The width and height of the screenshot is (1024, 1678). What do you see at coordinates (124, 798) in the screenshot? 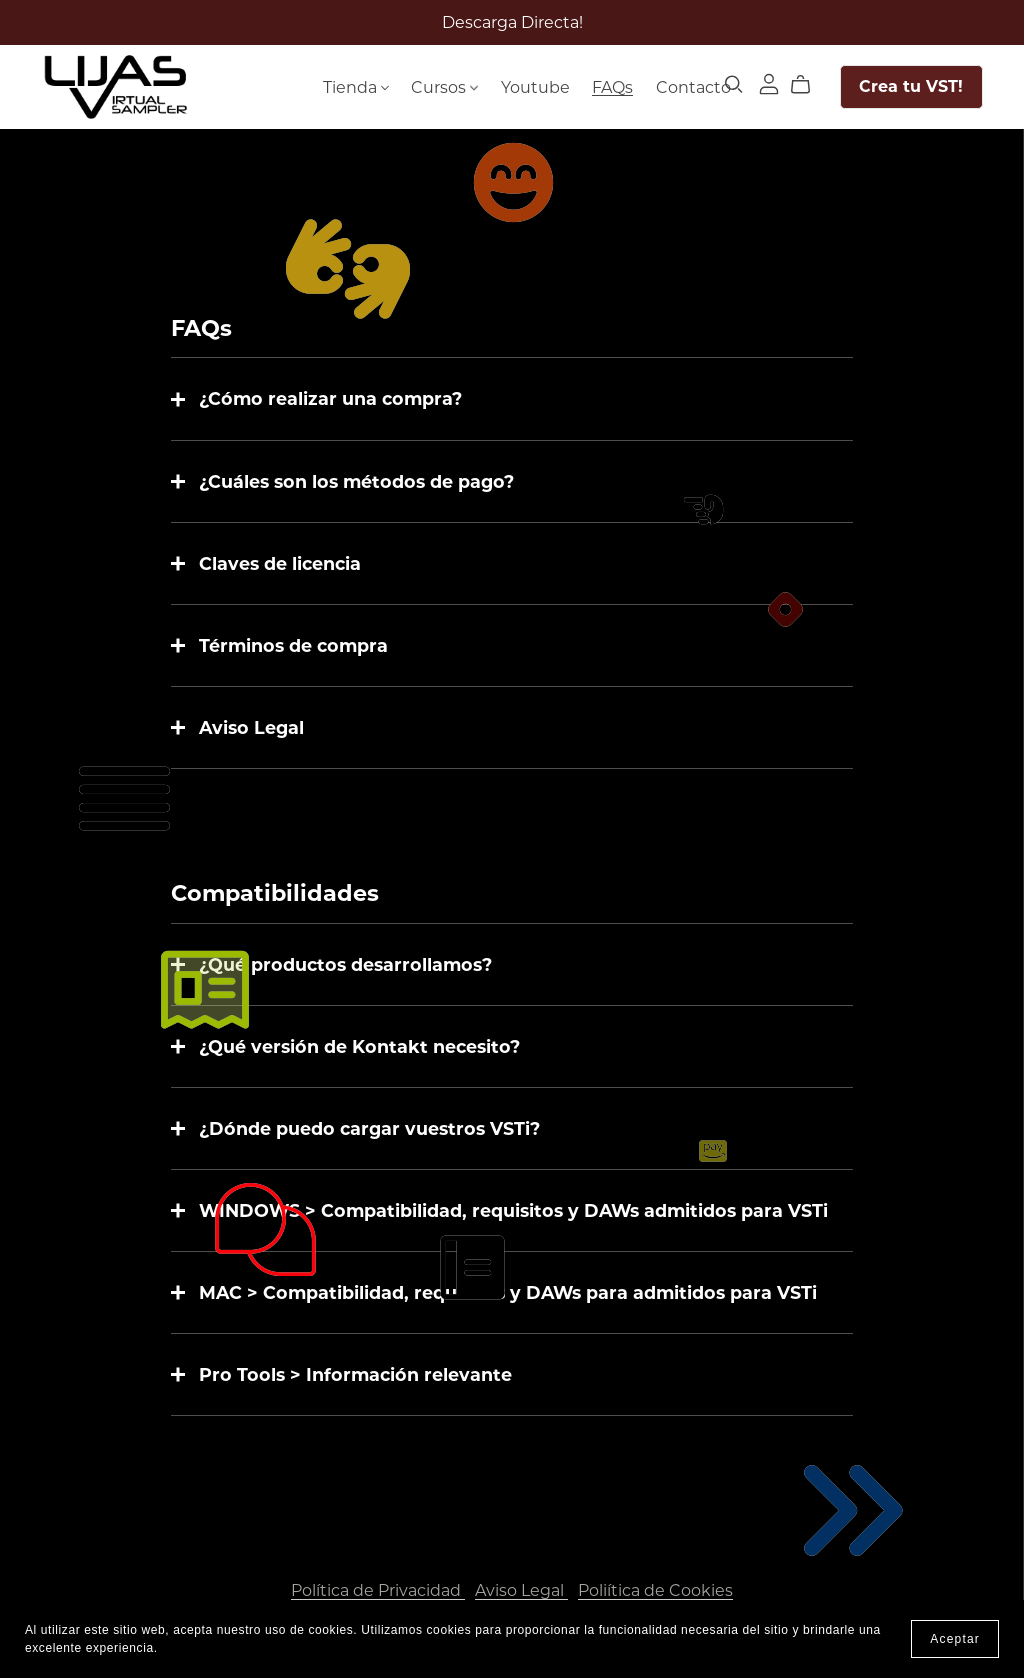
I see `justify text alignment` at bounding box center [124, 798].